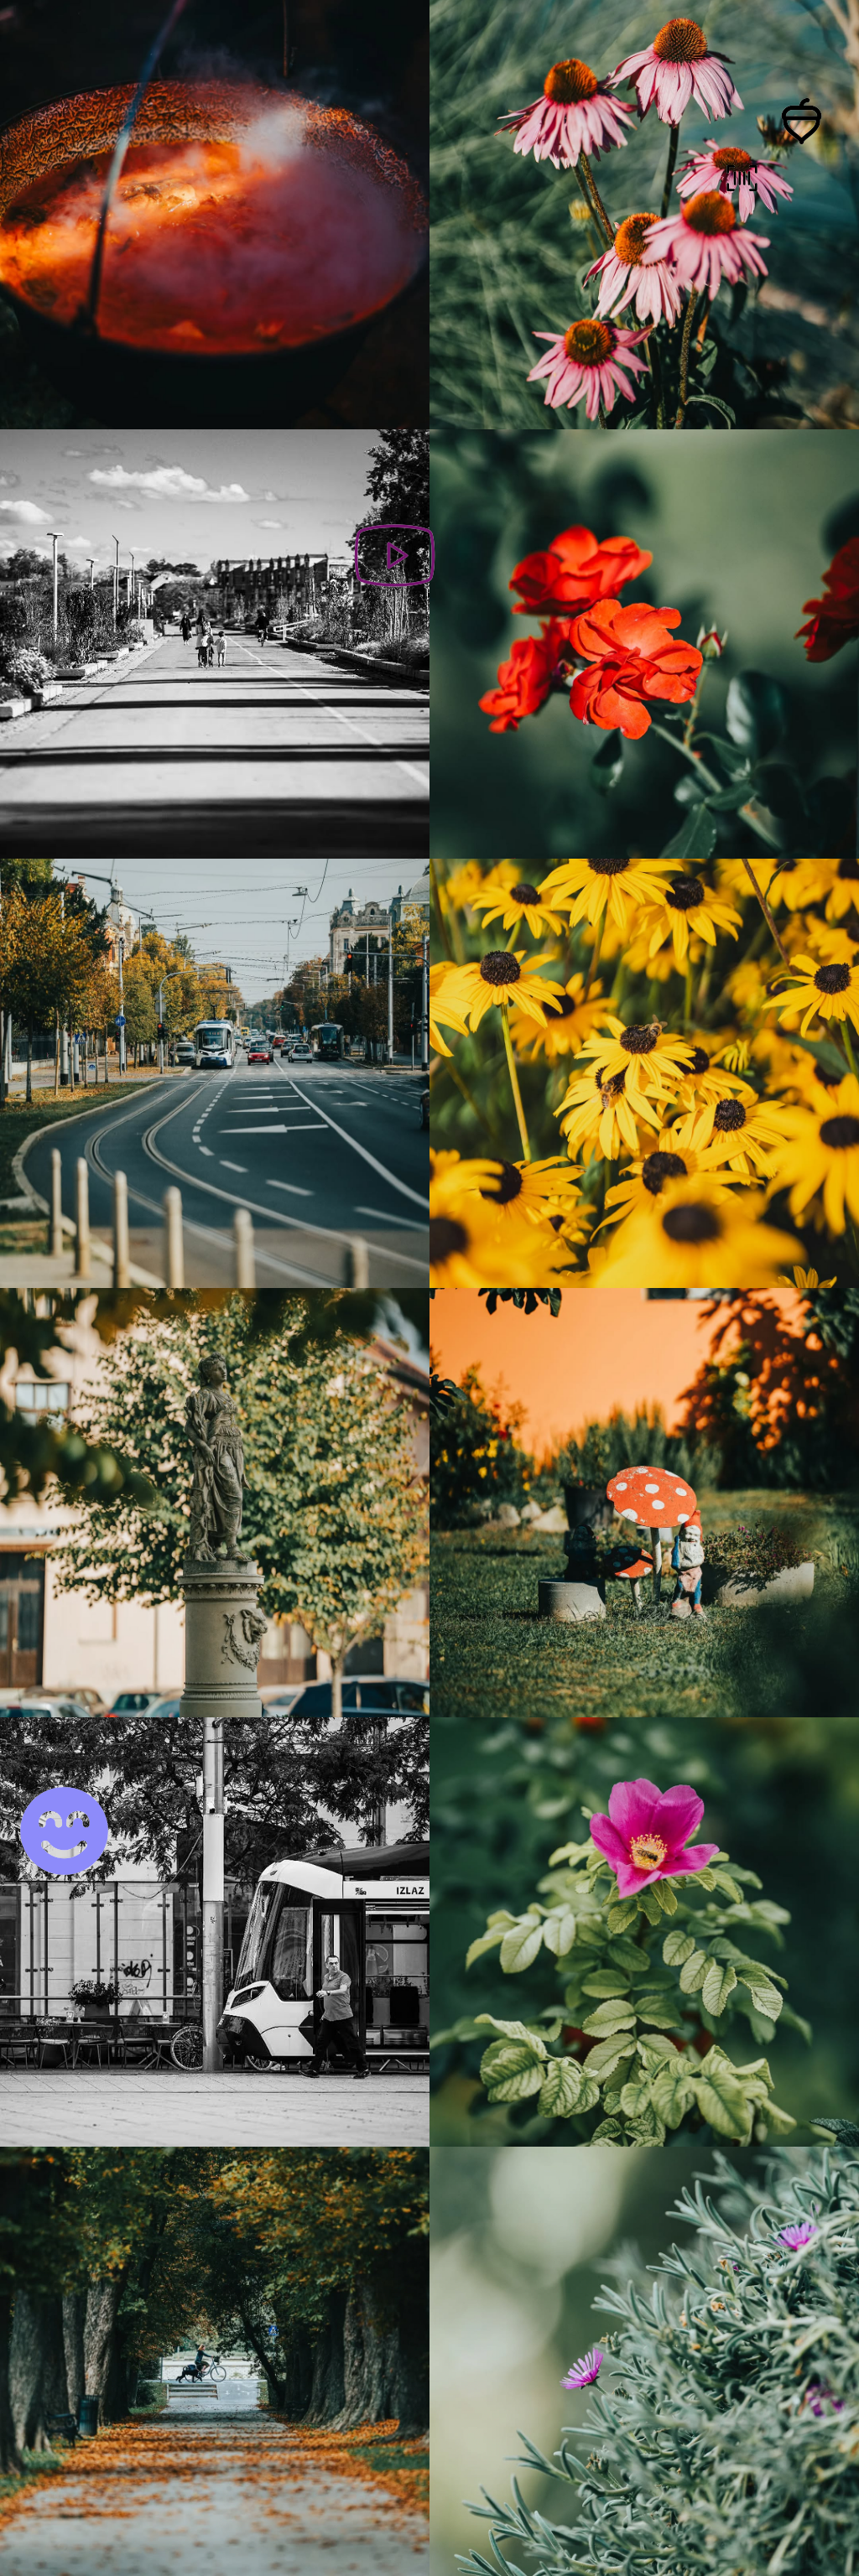 The width and height of the screenshot is (859, 2576). I want to click on scan a barcode, so click(742, 178).